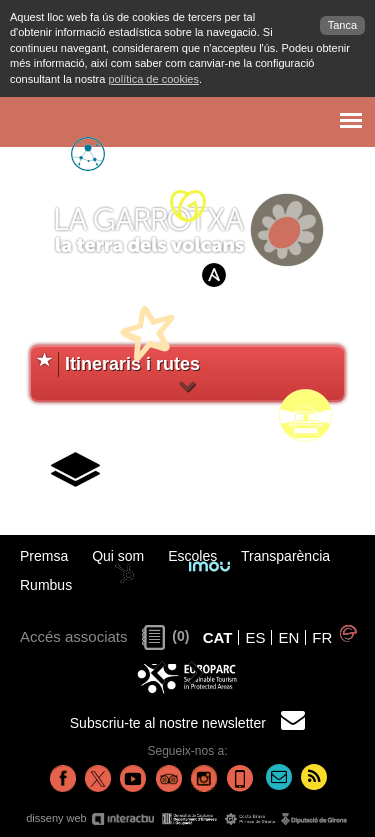 Image resolution: width=375 pixels, height=837 pixels. I want to click on open the imou smart home camera app, so click(209, 566).